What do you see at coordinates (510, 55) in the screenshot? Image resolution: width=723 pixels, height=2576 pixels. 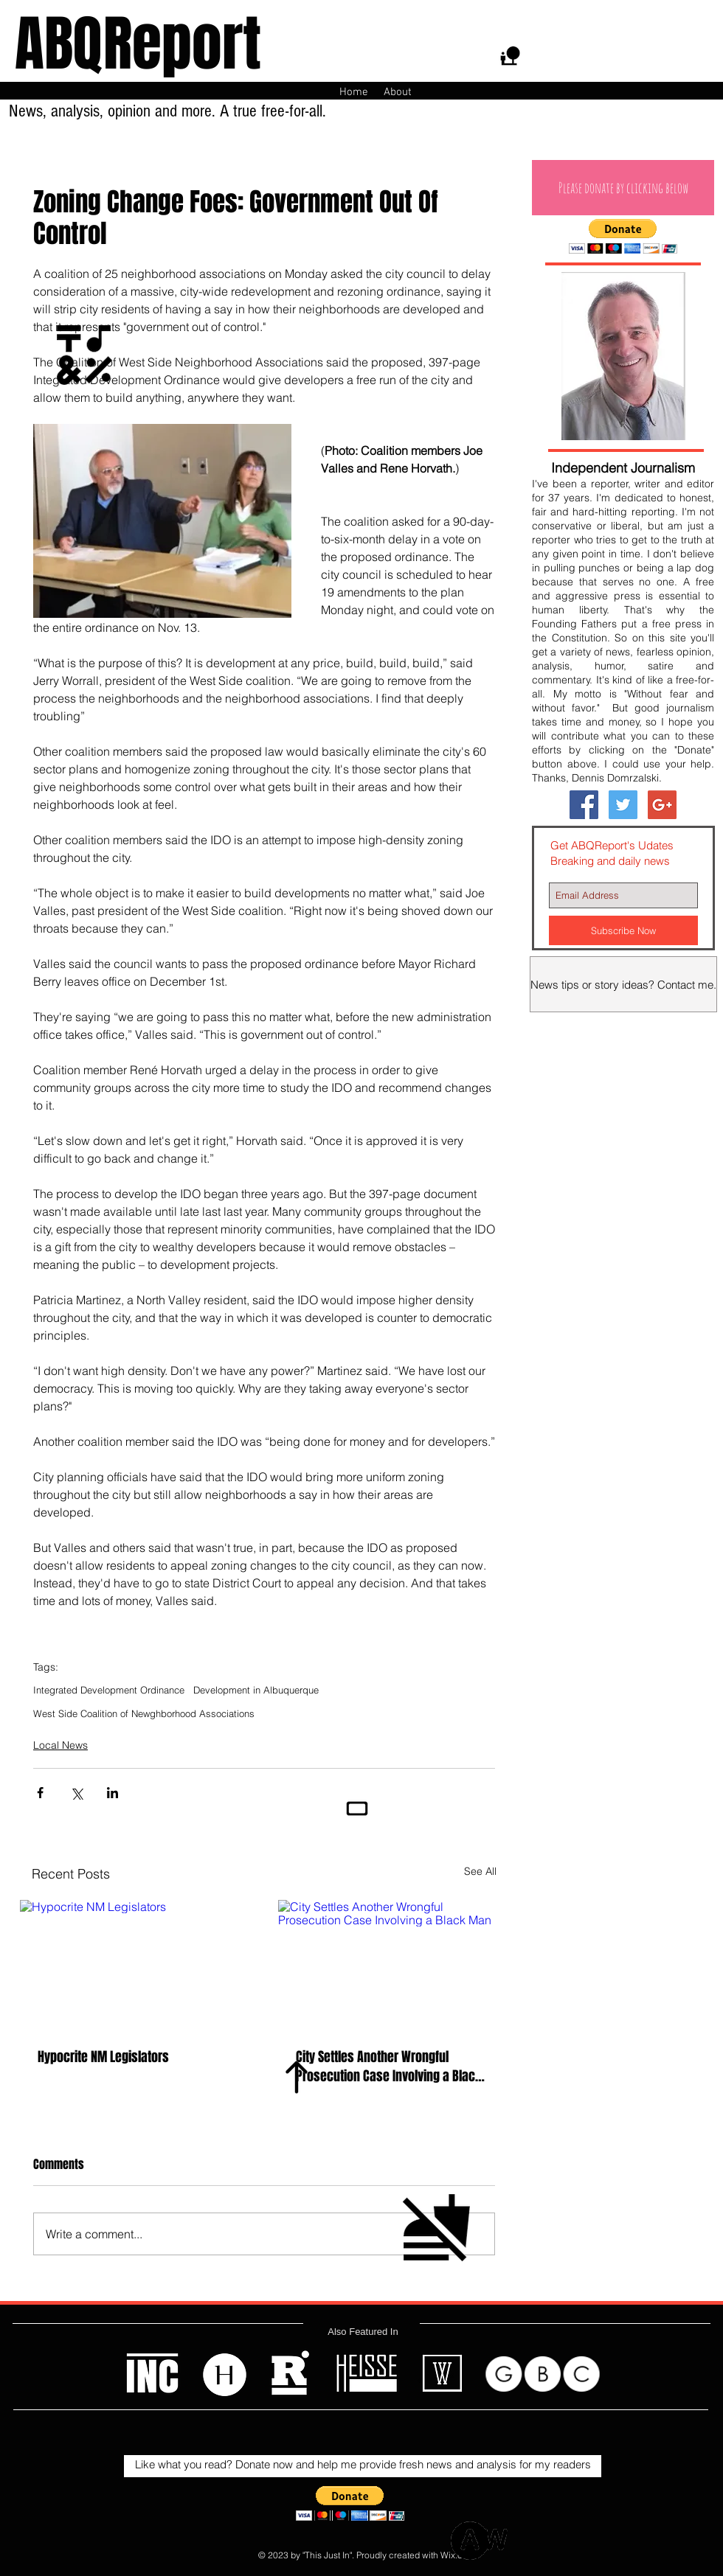 I see `view outdoor or nature-related content` at bounding box center [510, 55].